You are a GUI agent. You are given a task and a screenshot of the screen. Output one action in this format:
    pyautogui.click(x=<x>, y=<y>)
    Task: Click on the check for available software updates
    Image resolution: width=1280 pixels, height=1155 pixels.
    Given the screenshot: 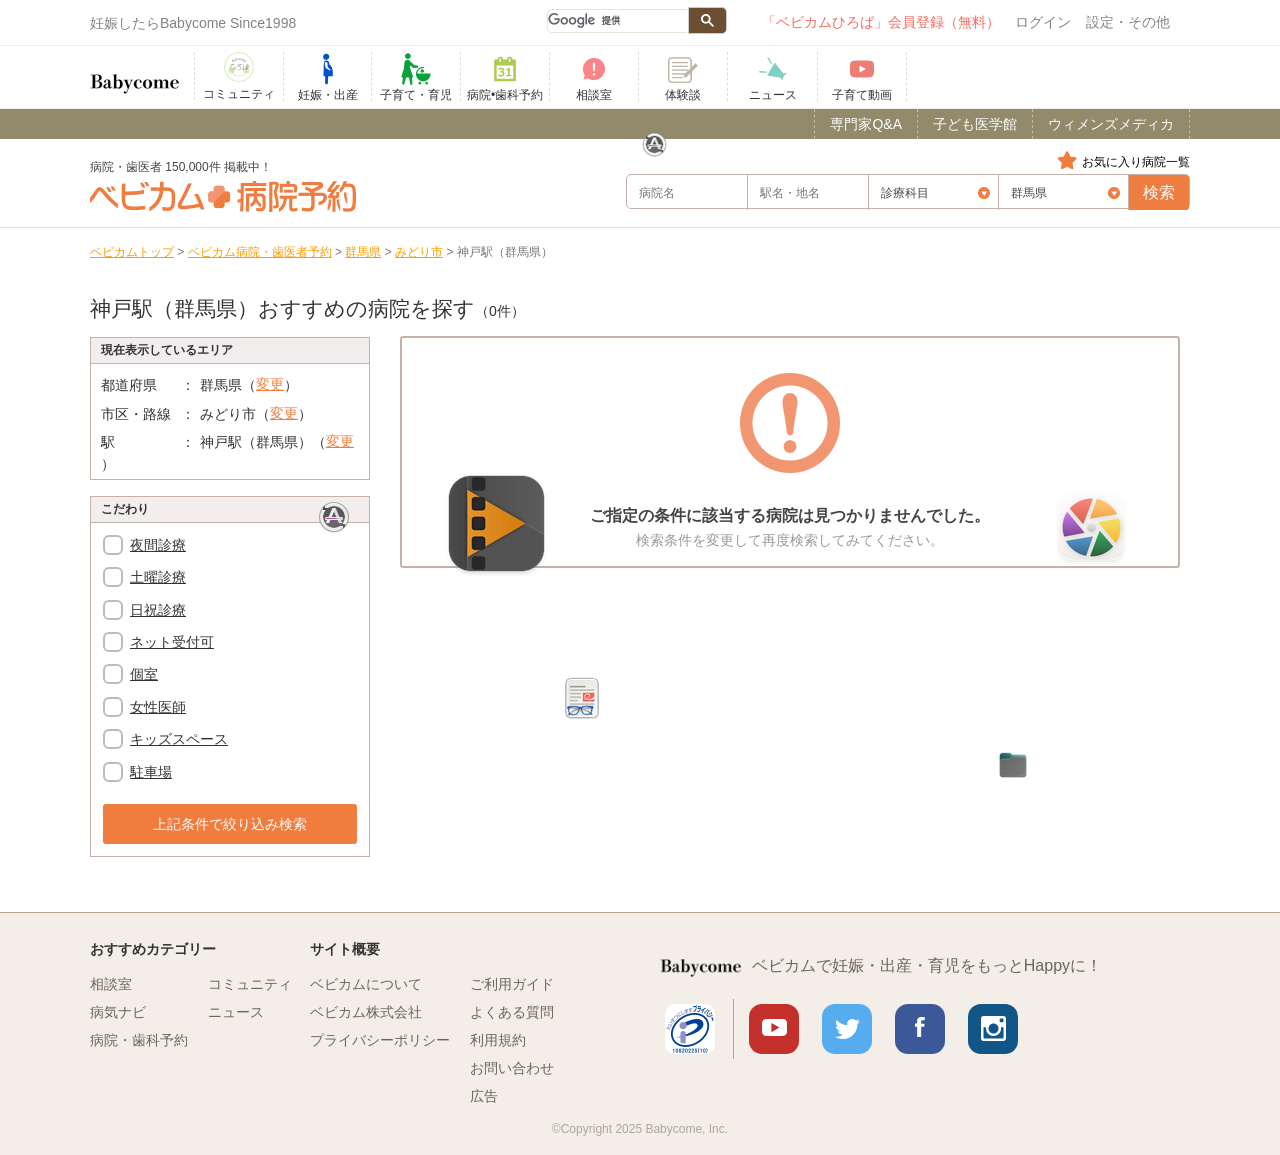 What is the action you would take?
    pyautogui.click(x=334, y=517)
    